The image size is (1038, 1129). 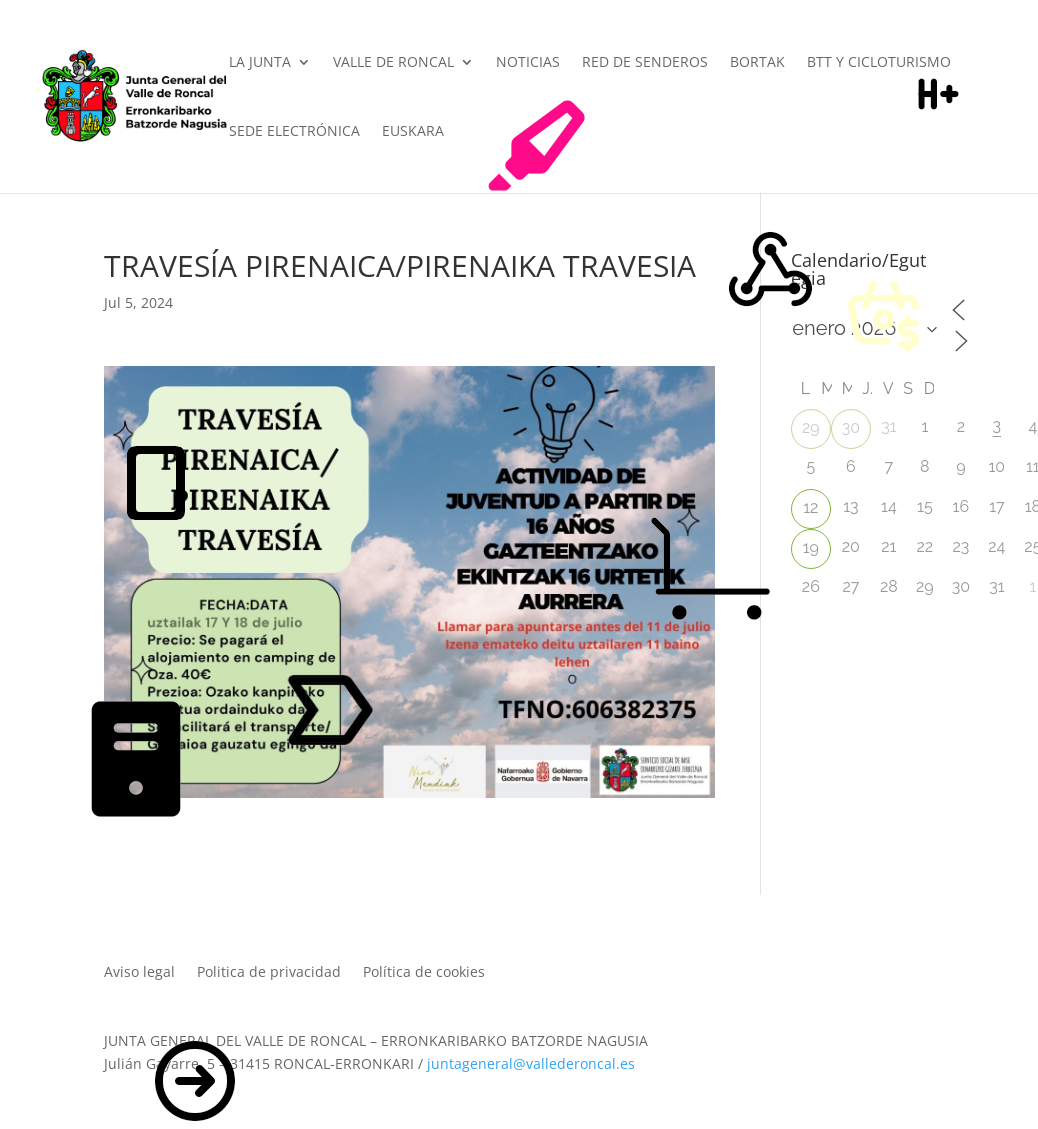 What do you see at coordinates (883, 312) in the screenshot?
I see `view shopping basket total` at bounding box center [883, 312].